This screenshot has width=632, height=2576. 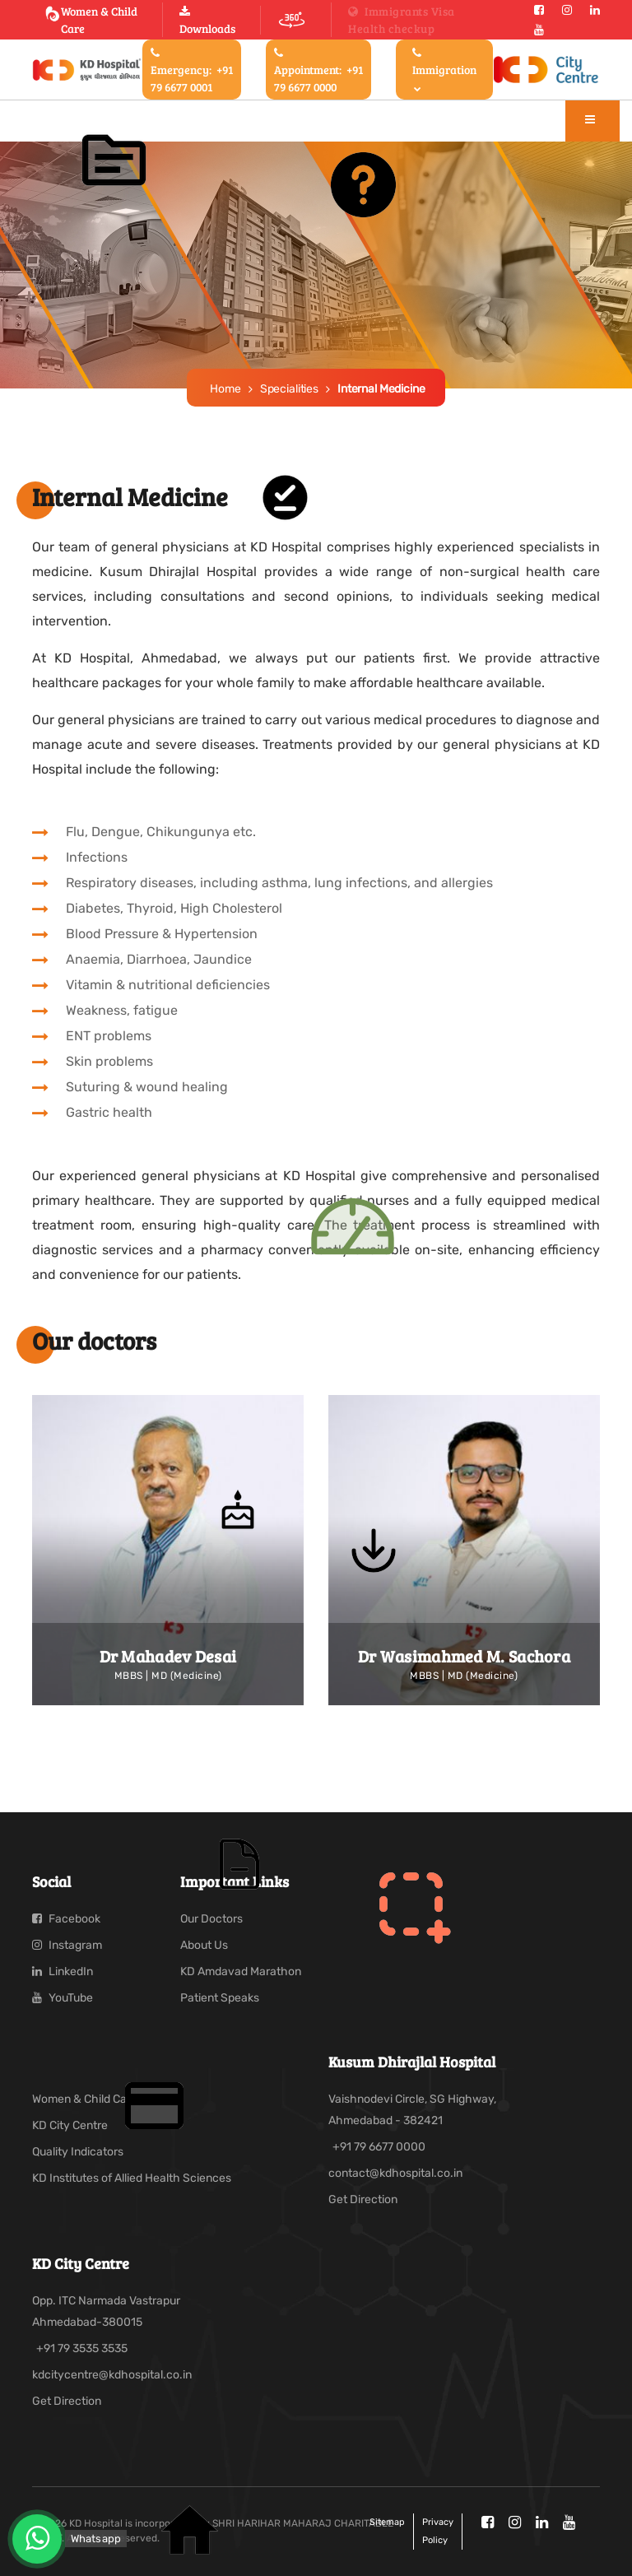 I want to click on remove content from a document, so click(x=239, y=1864).